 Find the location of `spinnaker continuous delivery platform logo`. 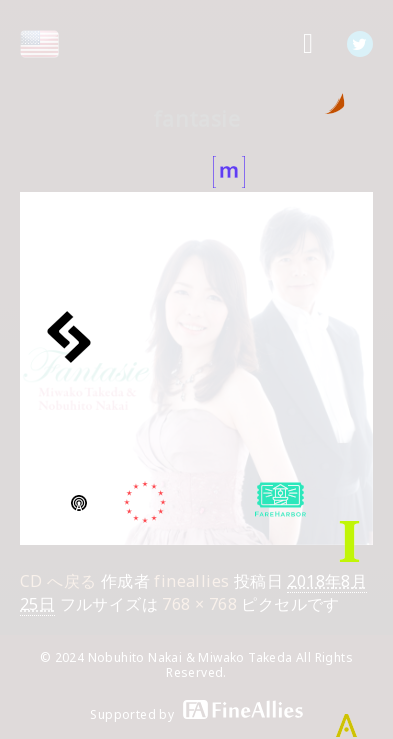

spinnaker continuous delivery platform logo is located at coordinates (334, 103).